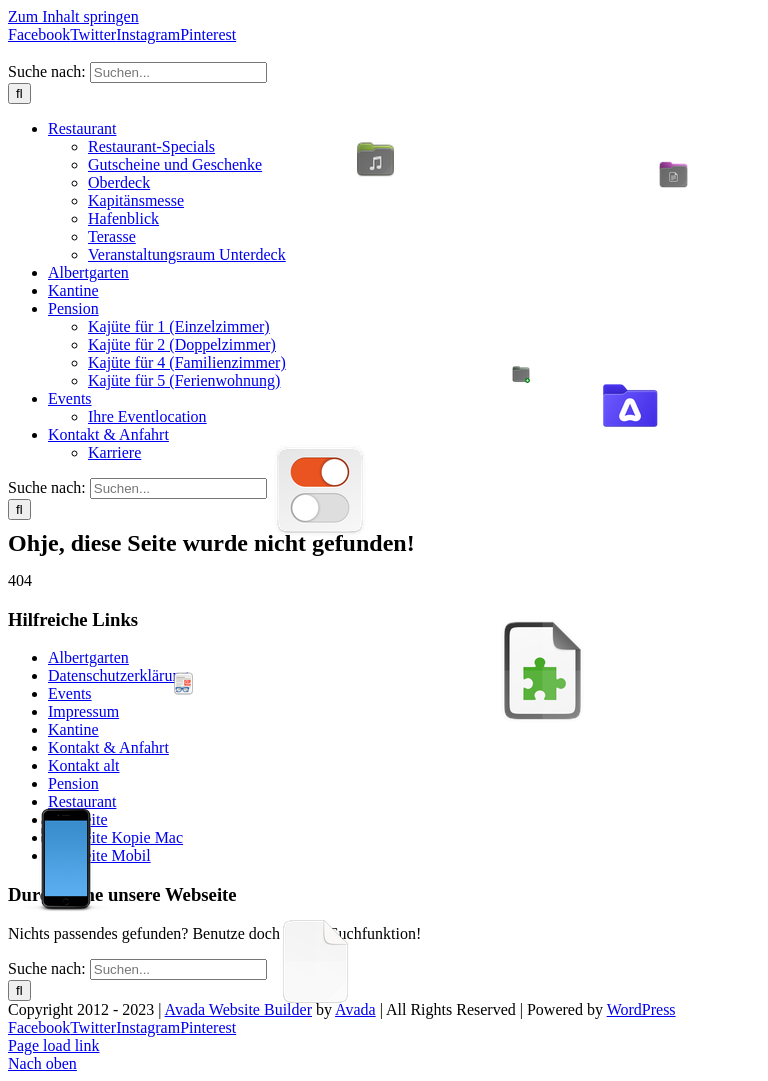 This screenshot has width=768, height=1081. Describe the element at coordinates (542, 670) in the screenshot. I see `openoffice or libreoffice extension file` at that location.